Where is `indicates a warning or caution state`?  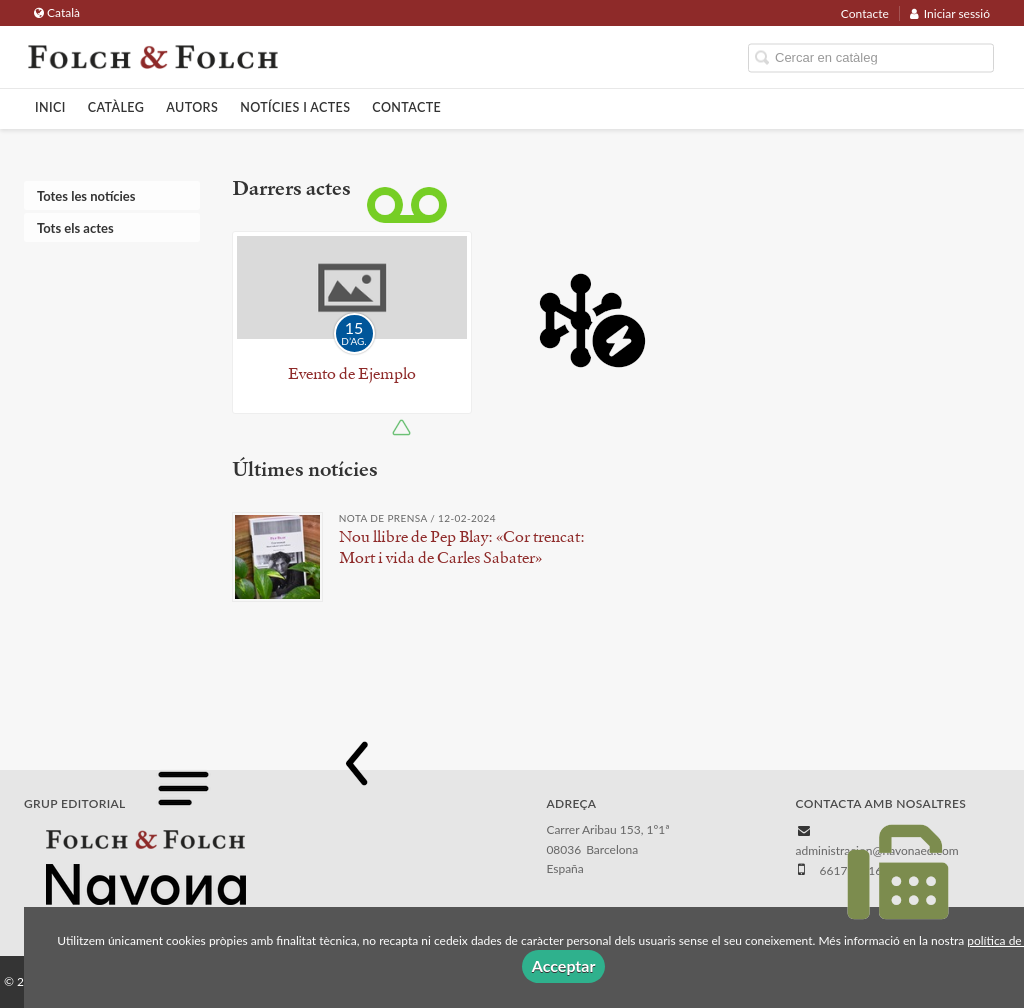
indicates a warning or caution state is located at coordinates (401, 427).